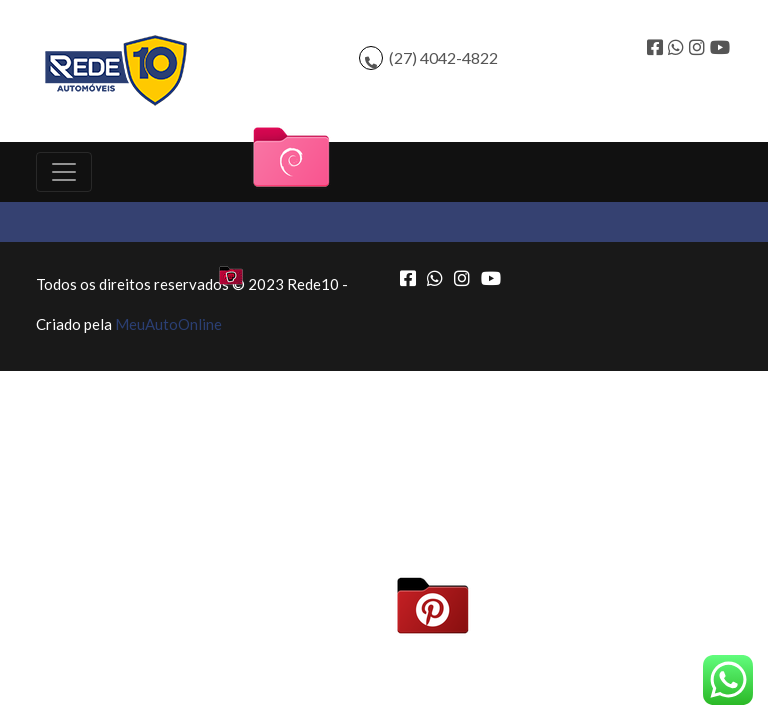 The width and height of the screenshot is (768, 720). I want to click on open PewDiePie-themed content folder, so click(231, 276).